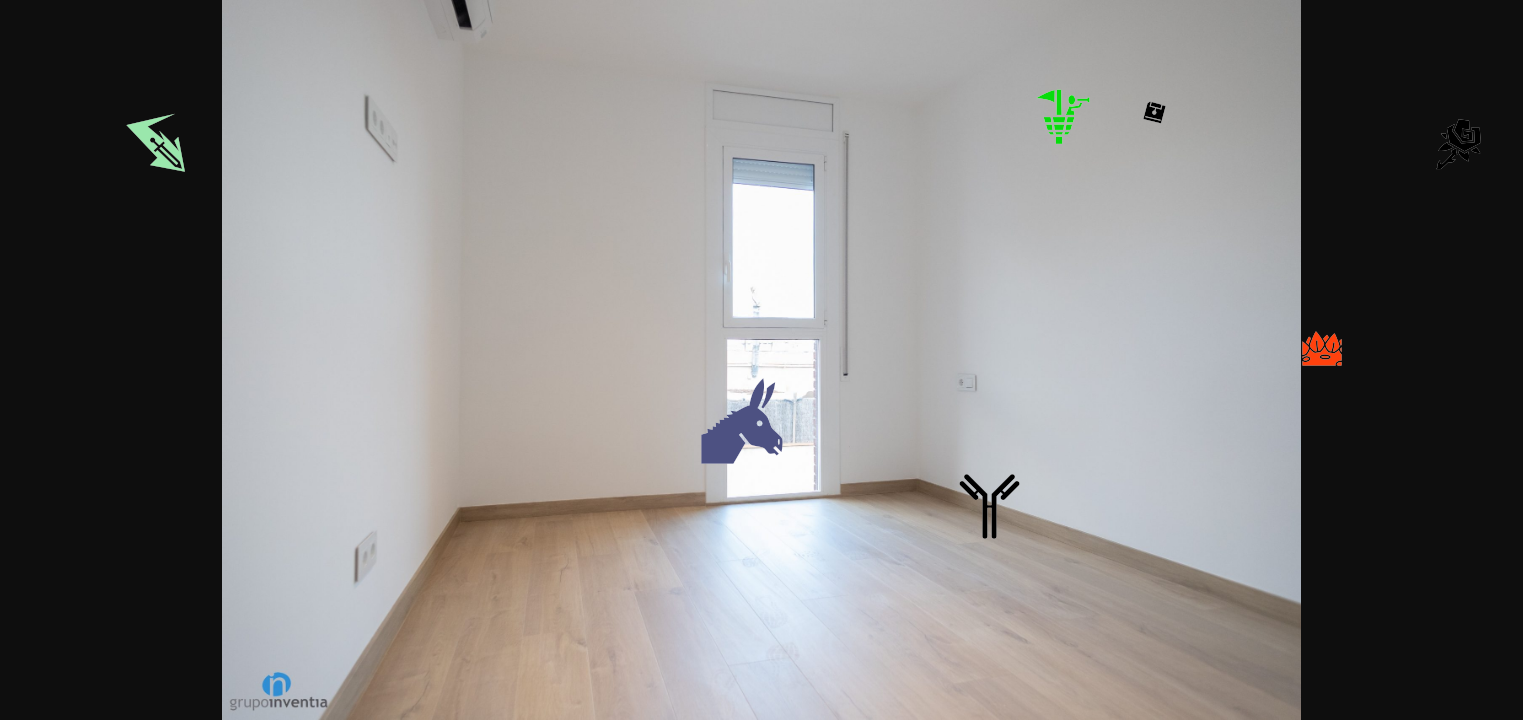 This screenshot has width=1523, height=720. What do you see at coordinates (1322, 346) in the screenshot?
I see `dinosaur or prehistoric content category` at bounding box center [1322, 346].